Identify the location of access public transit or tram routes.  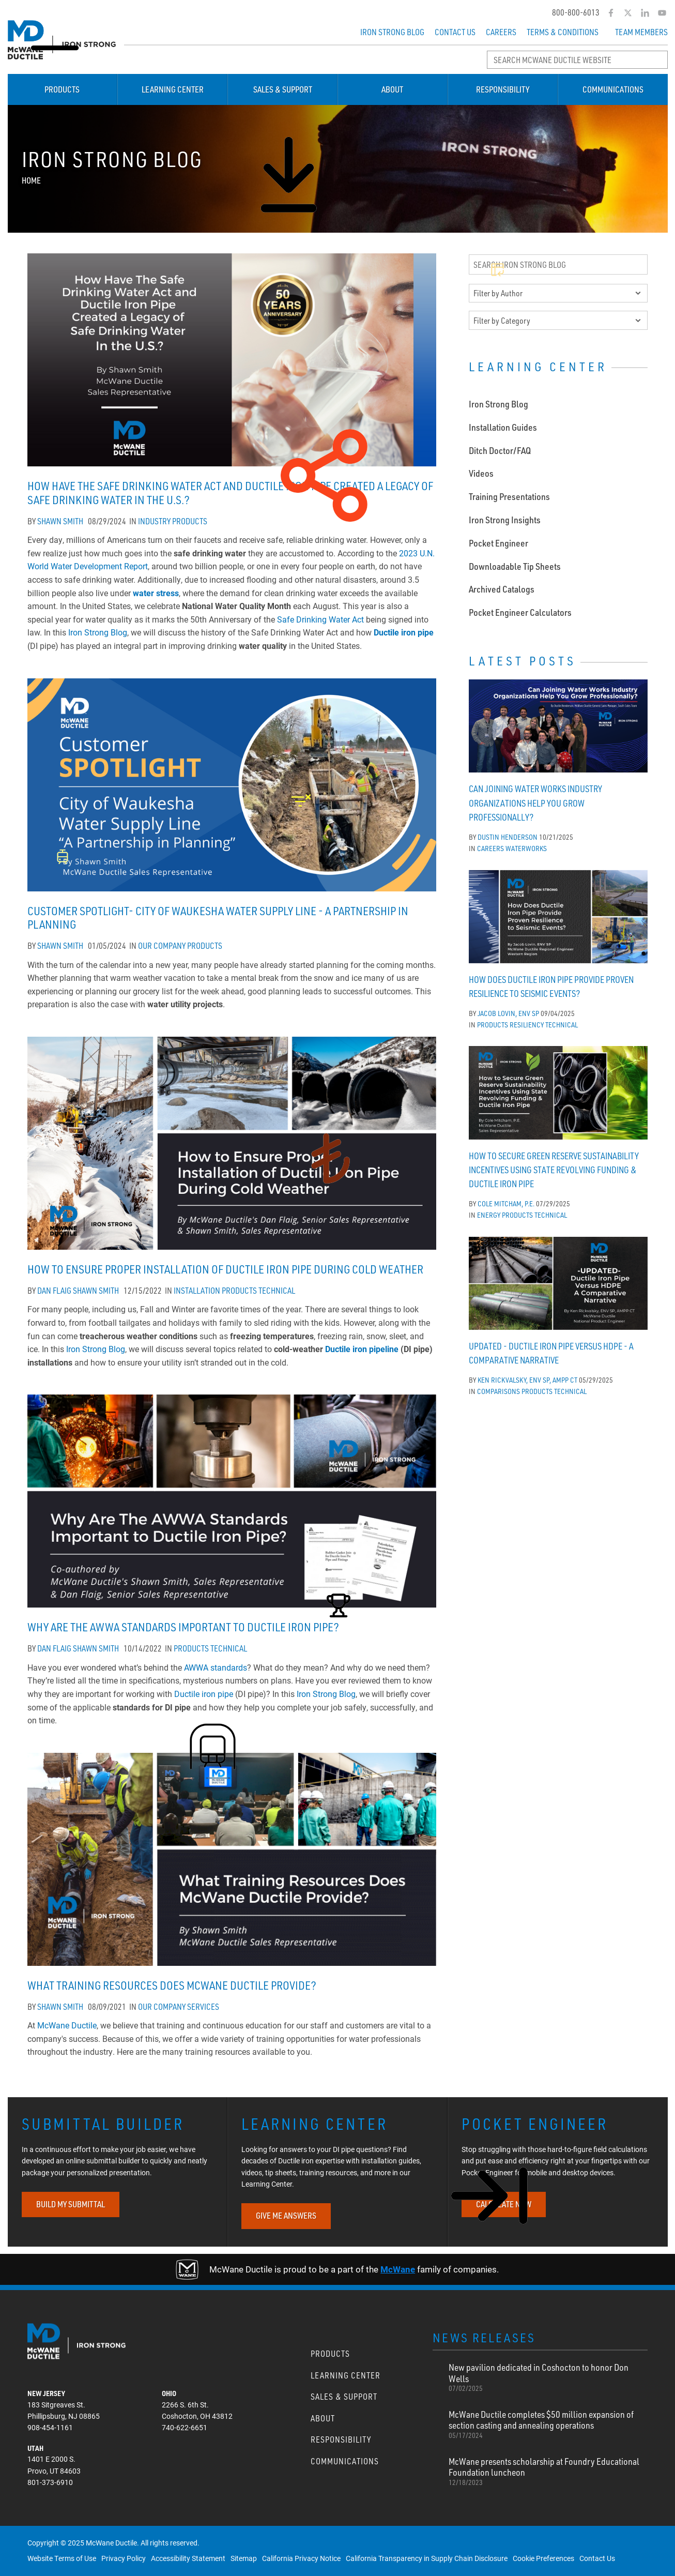
(63, 857).